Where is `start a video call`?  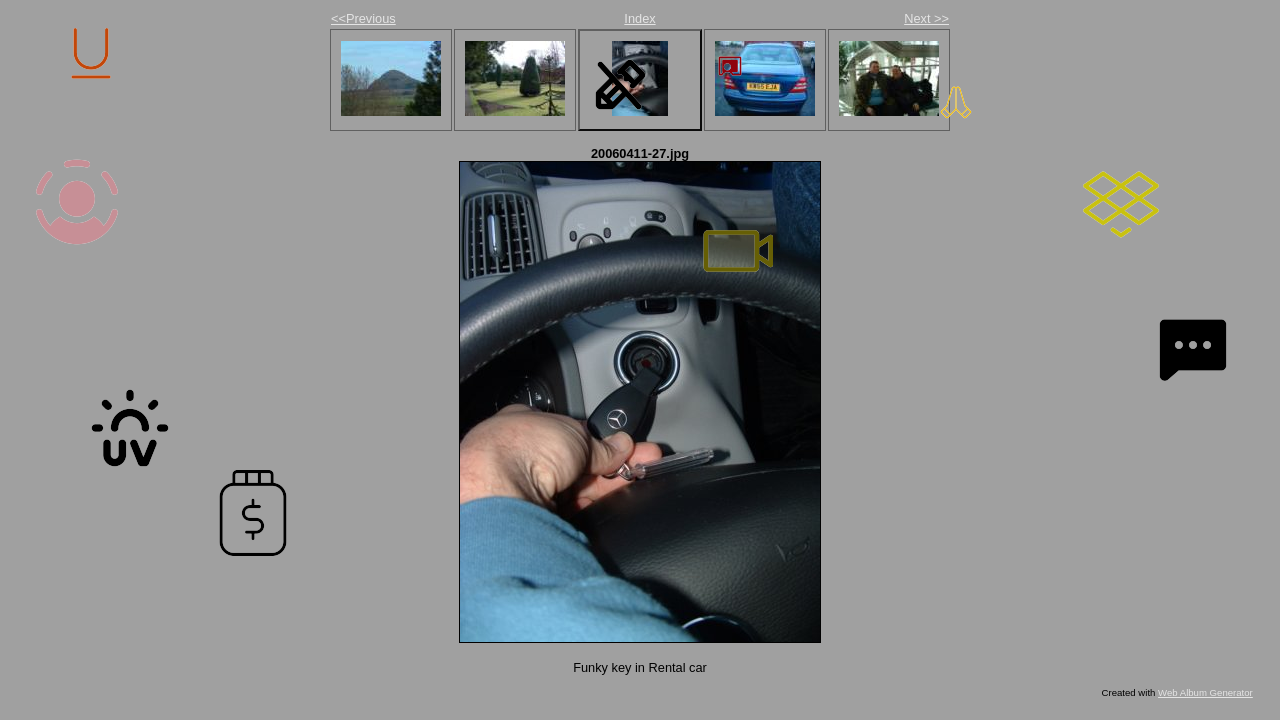
start a video call is located at coordinates (736, 251).